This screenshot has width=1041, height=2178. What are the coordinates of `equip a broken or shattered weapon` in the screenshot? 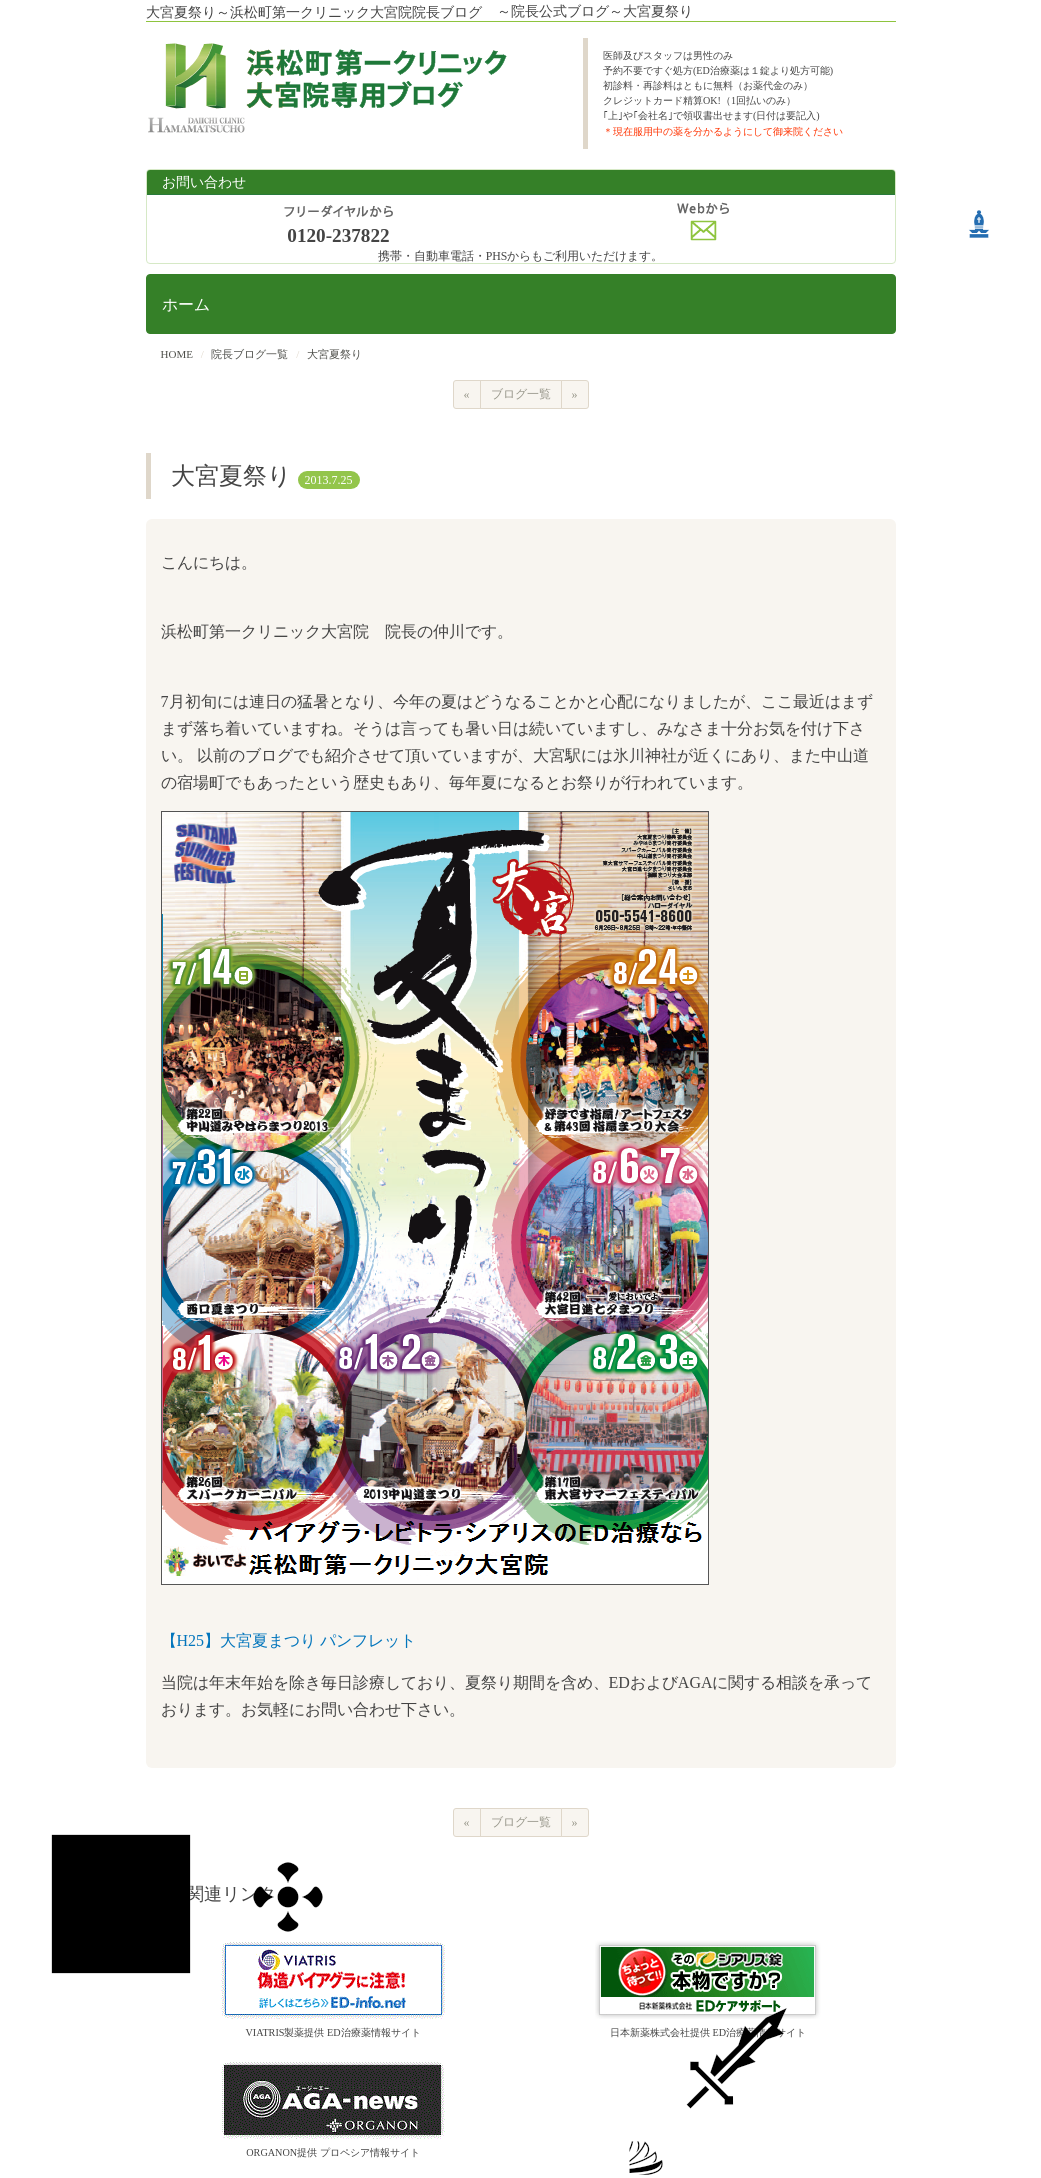 It's located at (735, 2059).